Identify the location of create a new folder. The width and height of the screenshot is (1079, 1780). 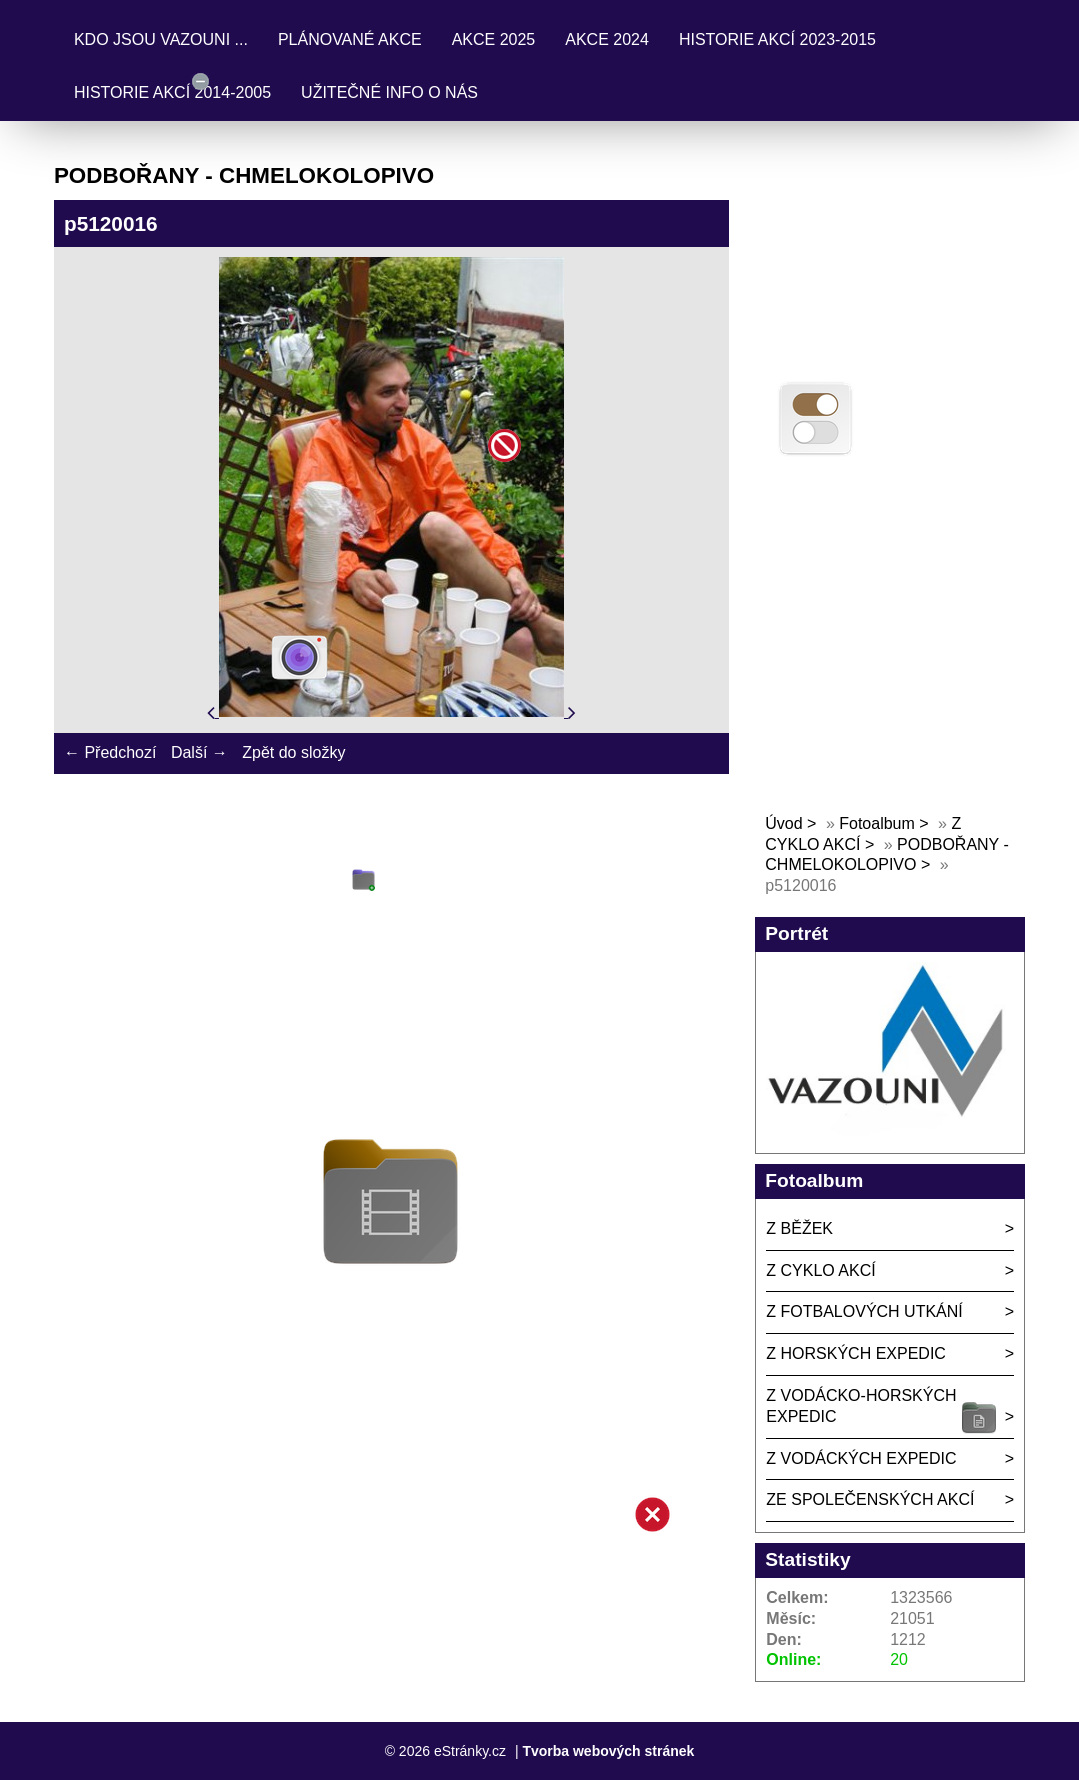
(363, 879).